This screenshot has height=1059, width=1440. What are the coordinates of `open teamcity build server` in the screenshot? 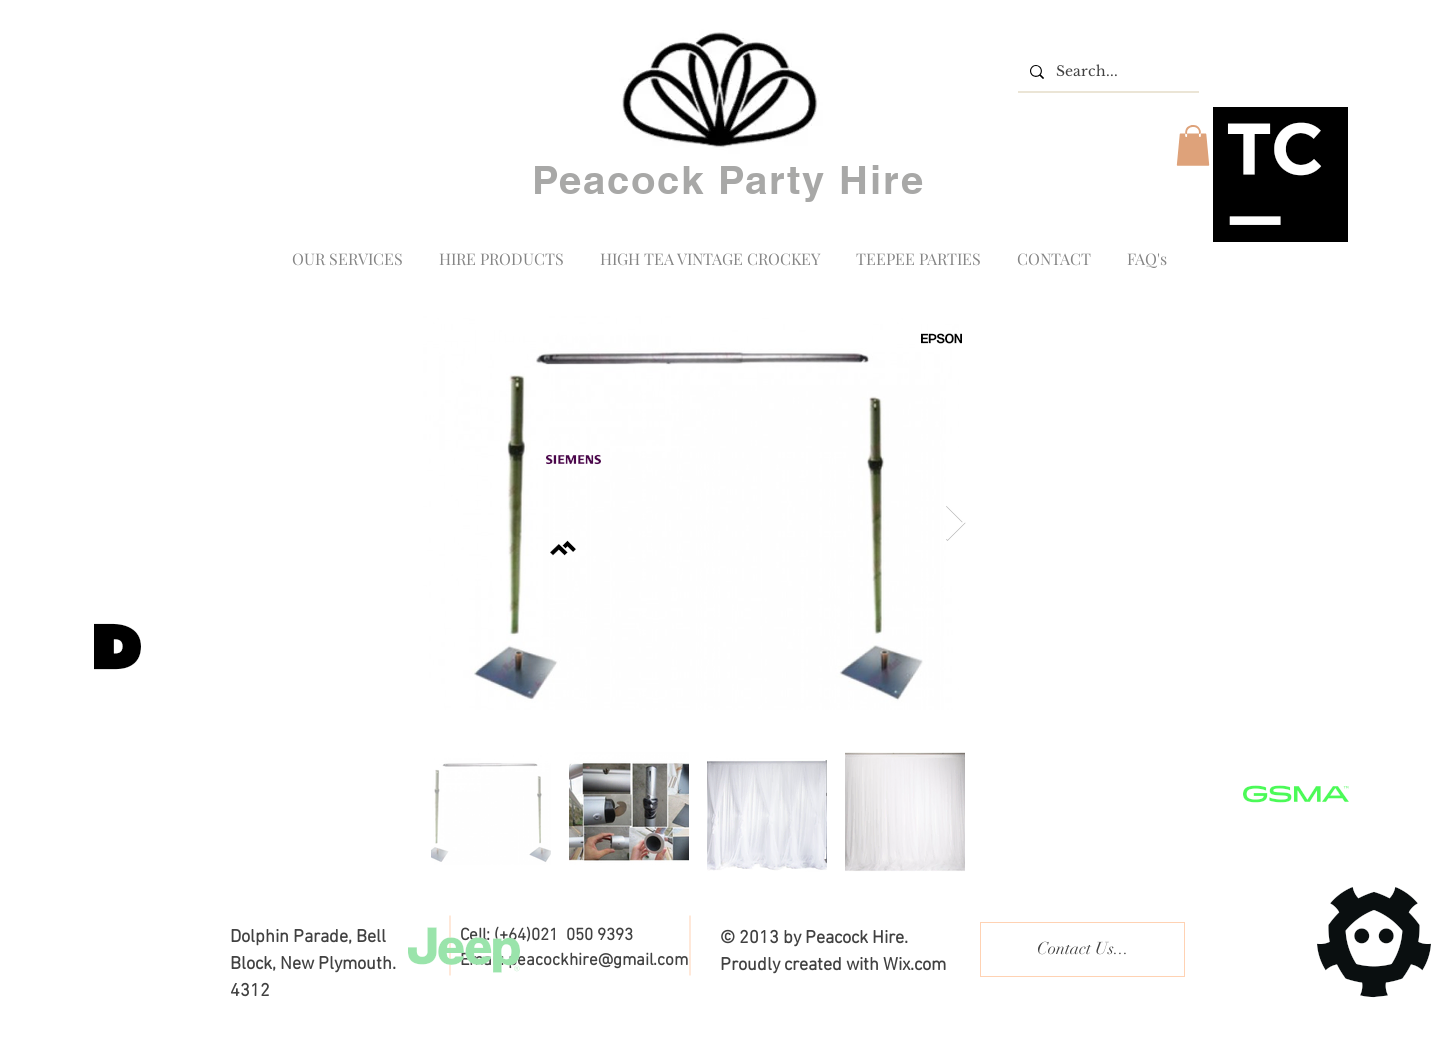 It's located at (1280, 174).